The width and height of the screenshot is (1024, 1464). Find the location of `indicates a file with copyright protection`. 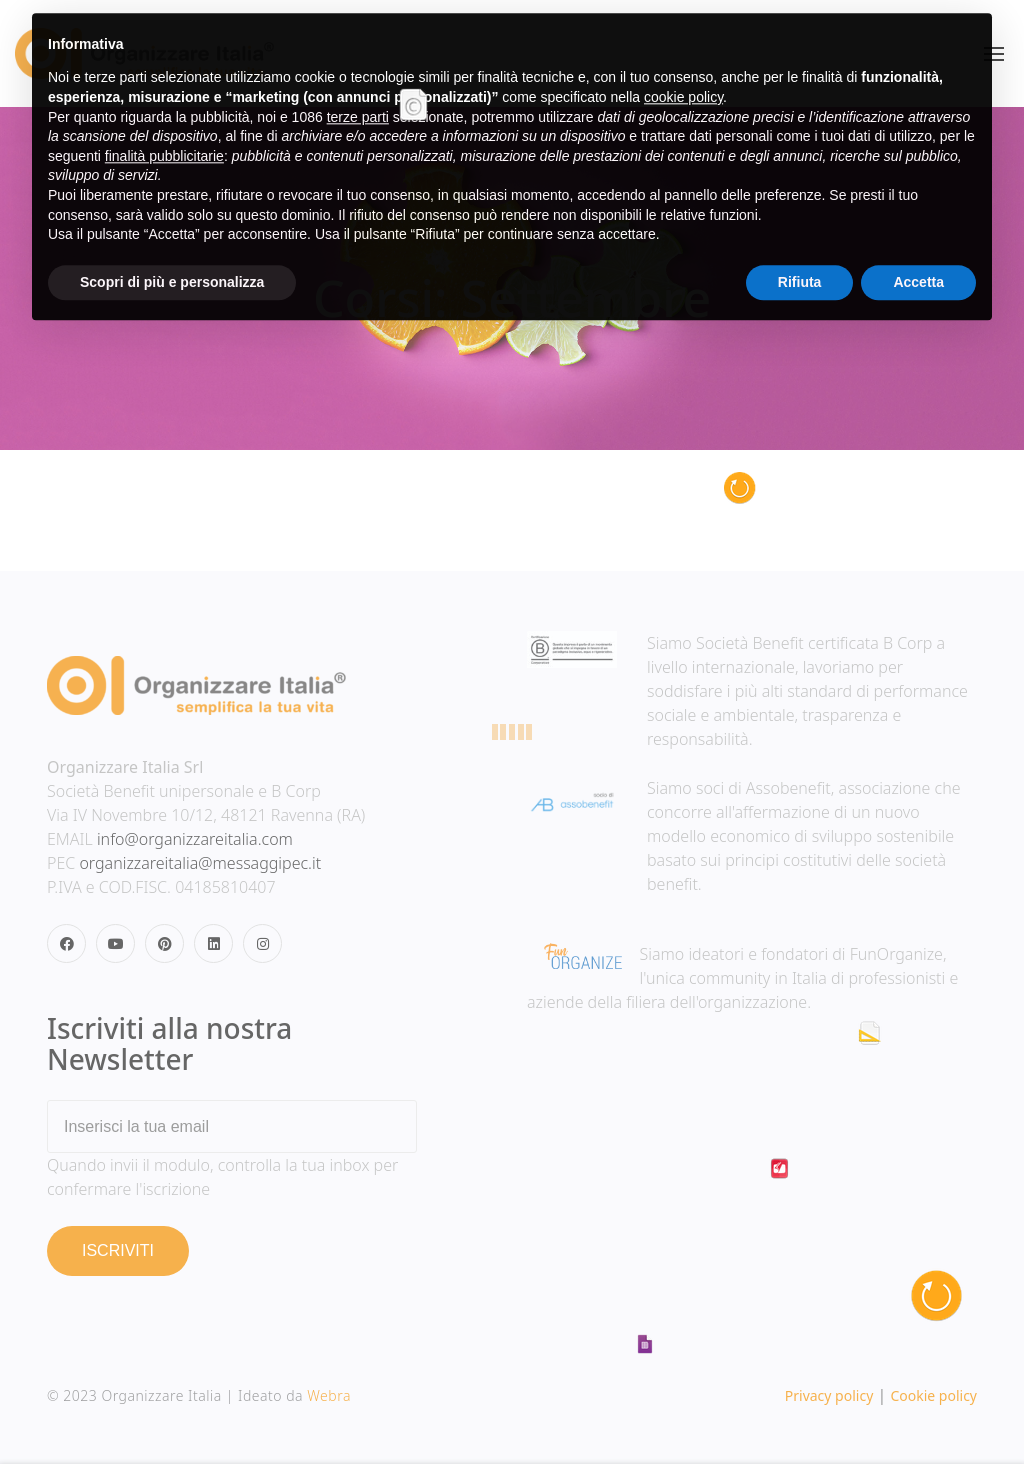

indicates a file with copyright protection is located at coordinates (413, 104).